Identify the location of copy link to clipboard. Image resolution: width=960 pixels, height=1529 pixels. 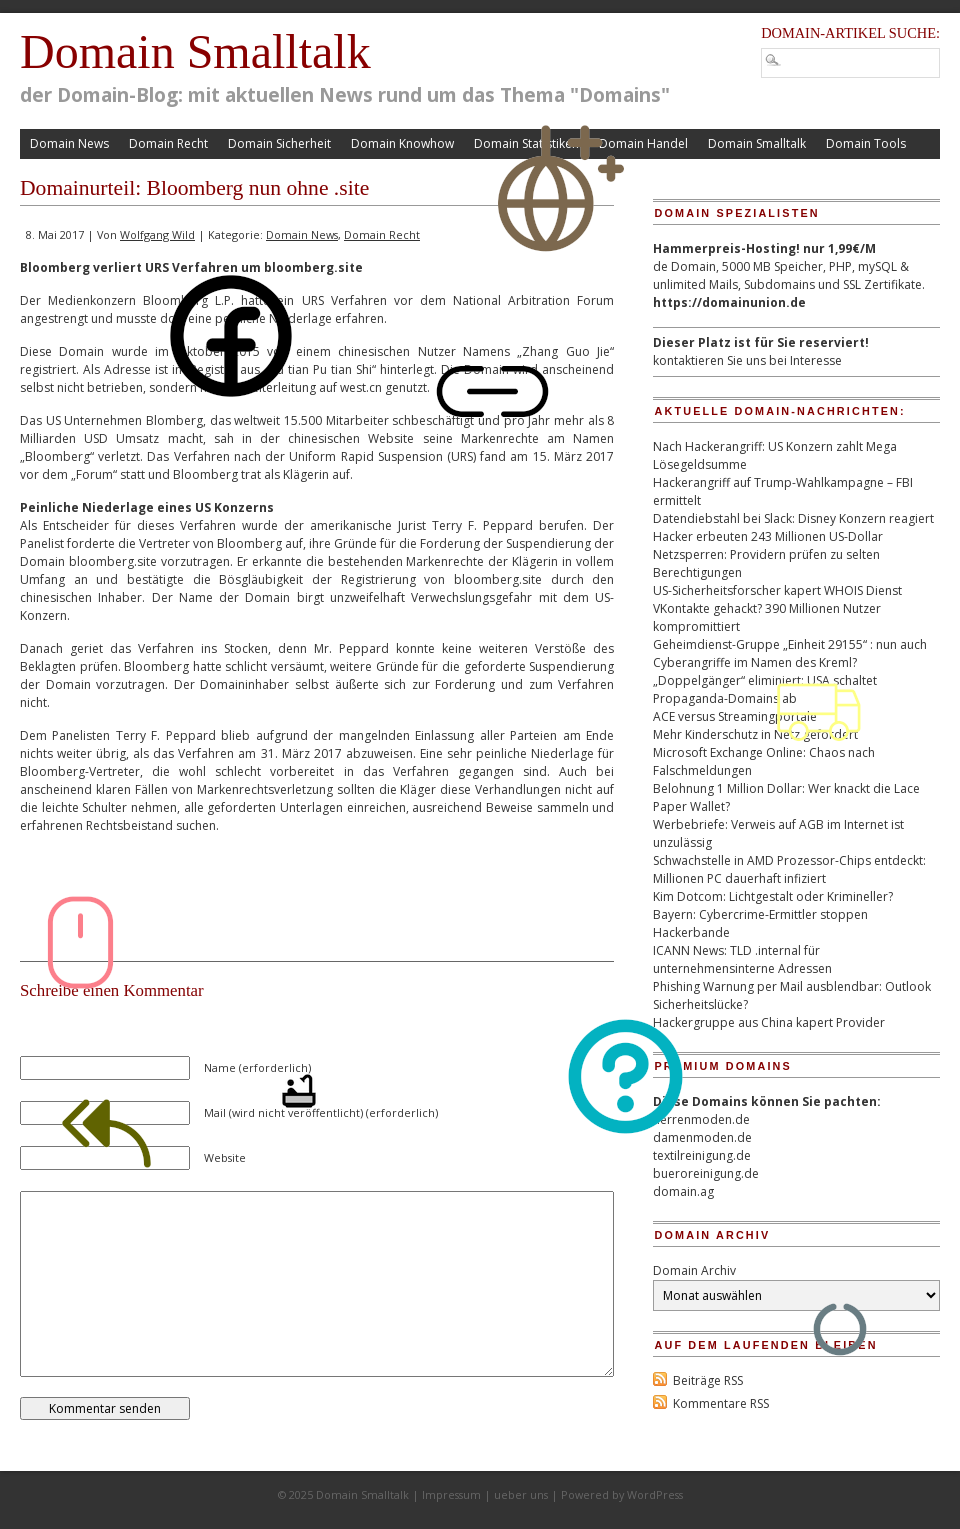
(492, 391).